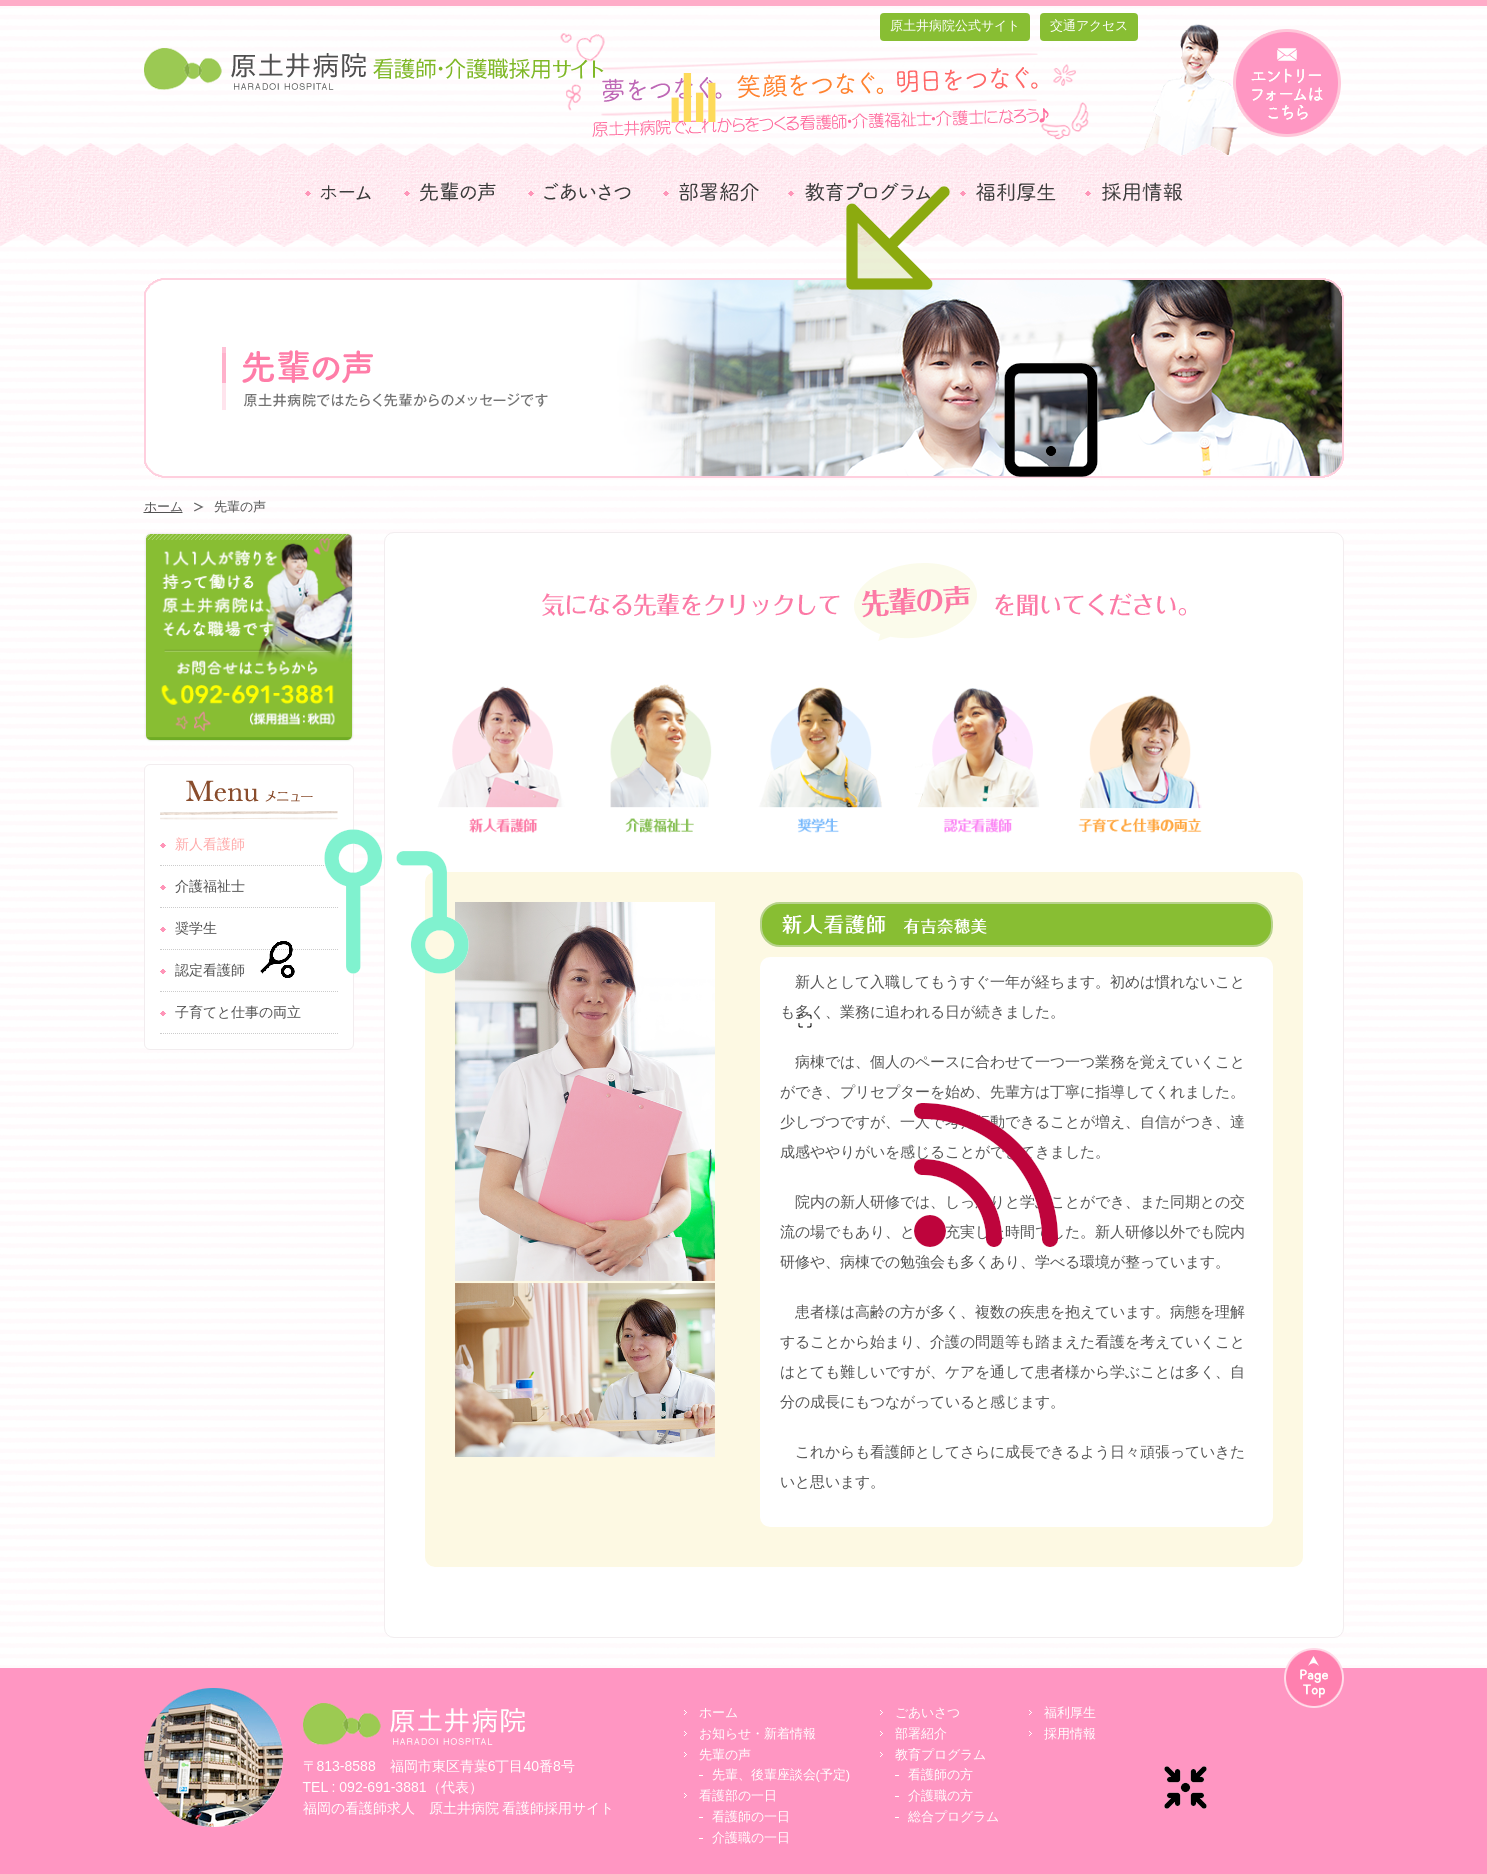  I want to click on switch to tablet view or layout, so click(1051, 420).